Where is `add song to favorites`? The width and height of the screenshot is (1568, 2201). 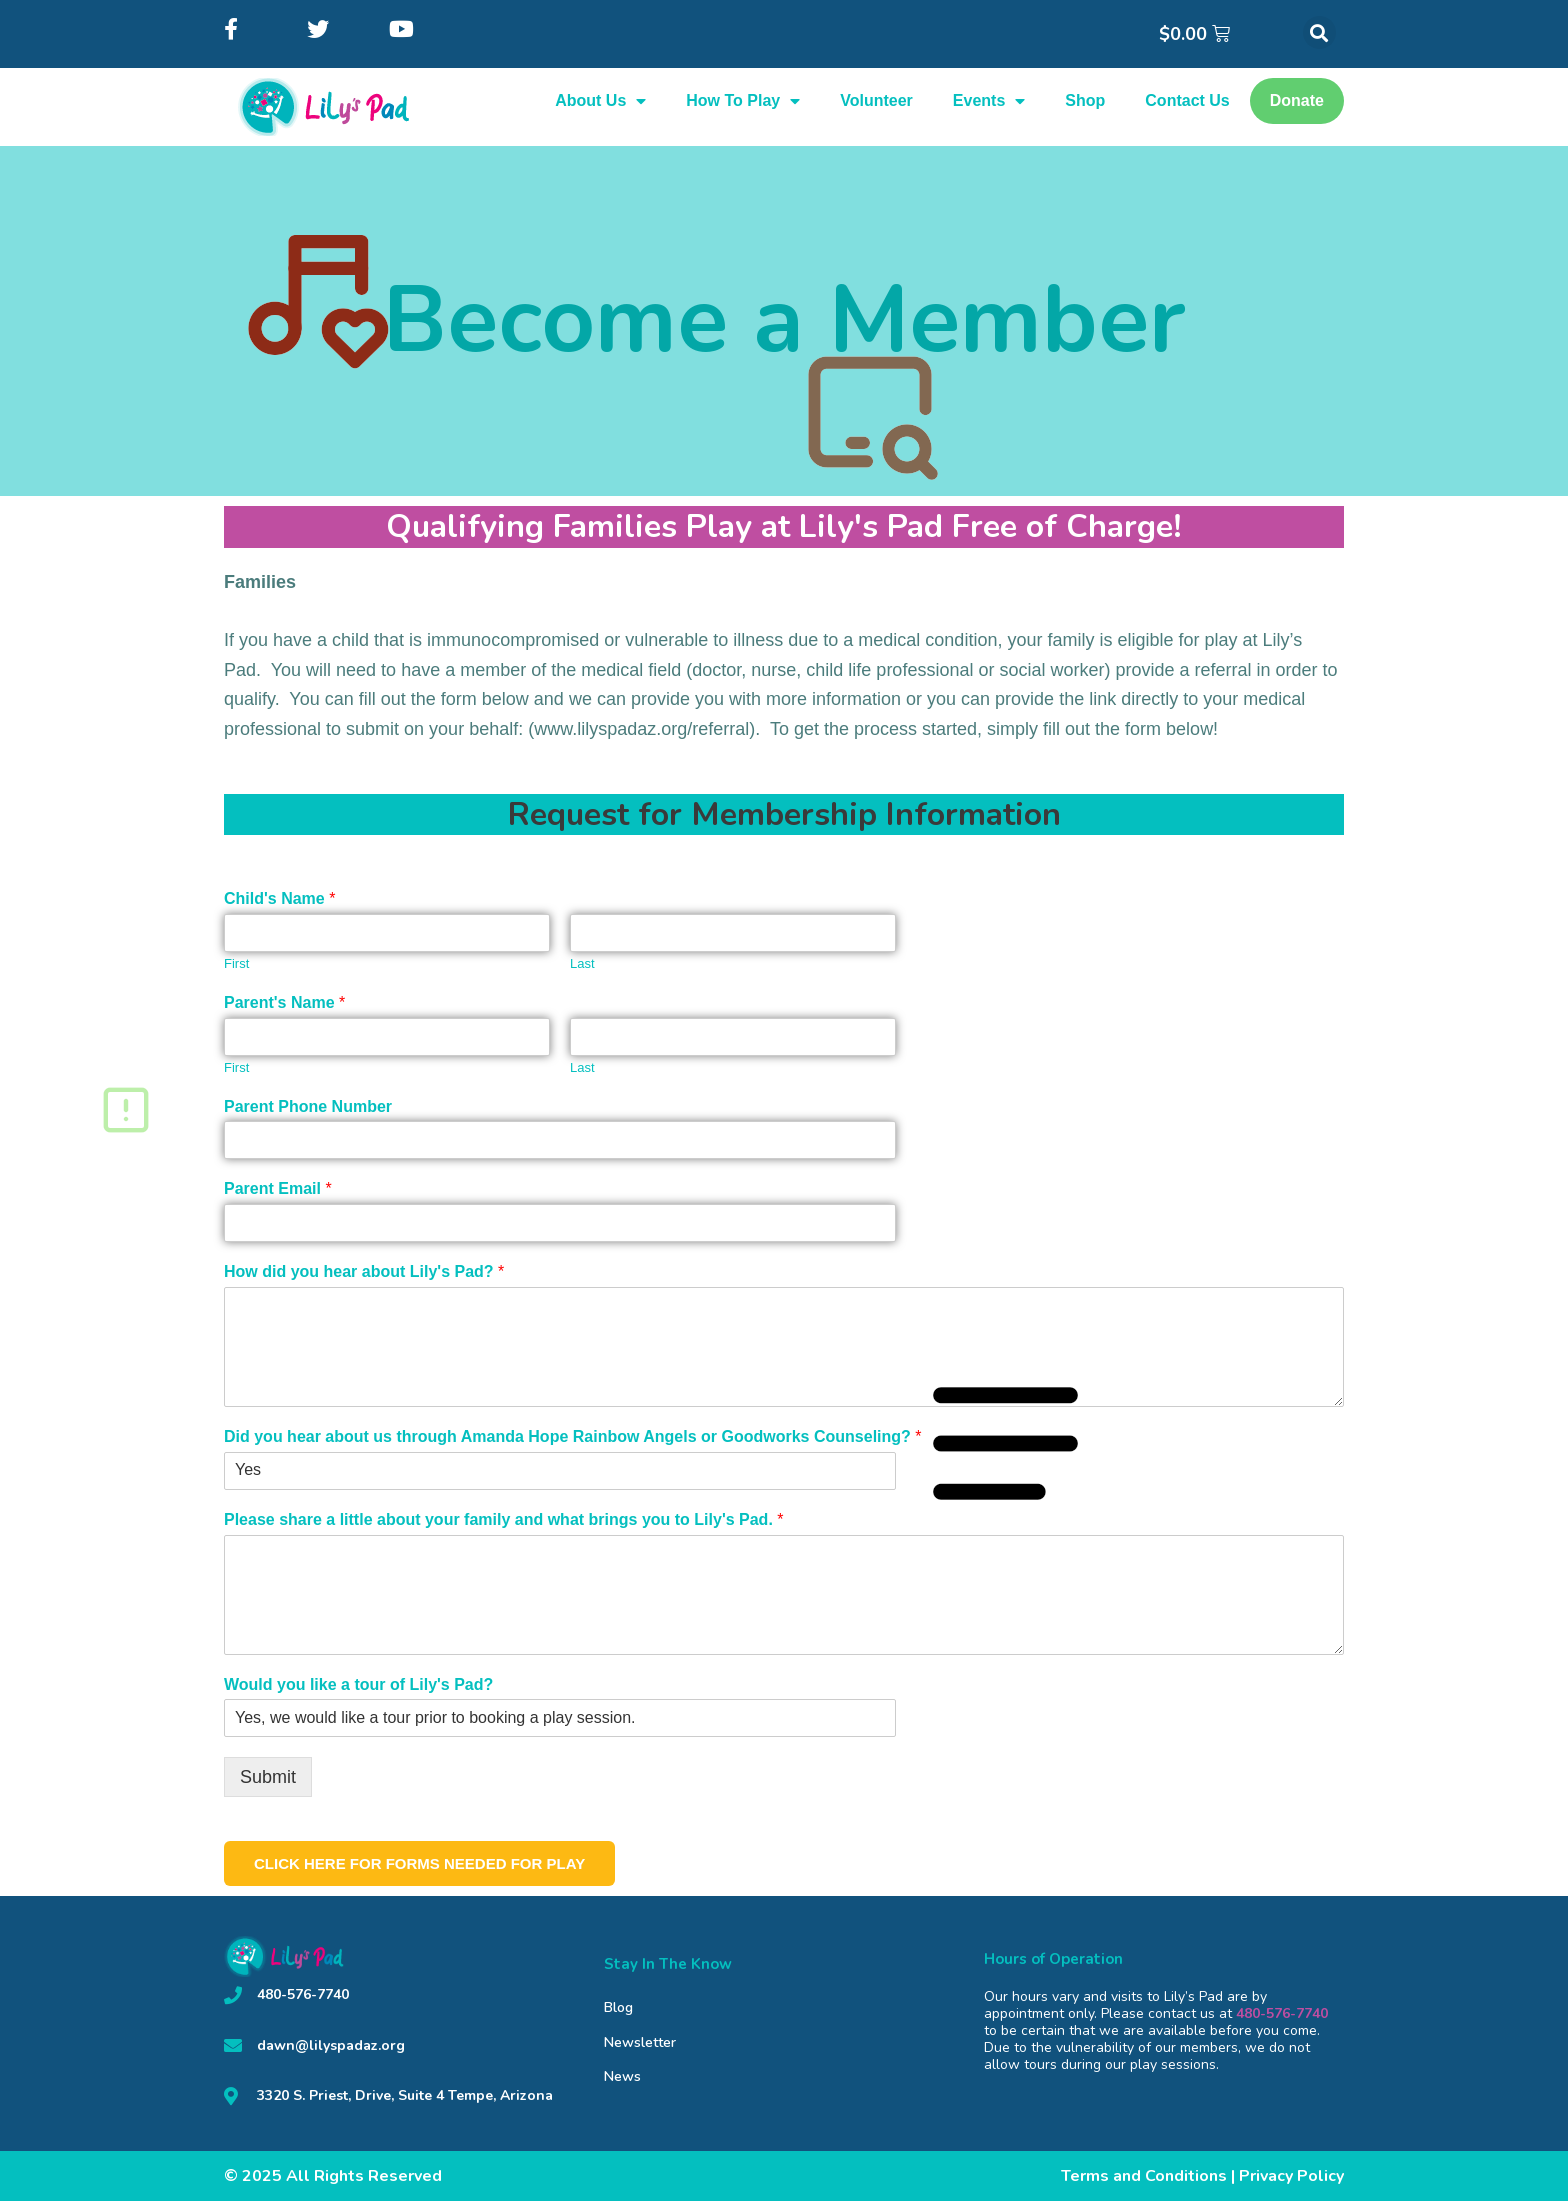
add song to favorites is located at coordinates (315, 295).